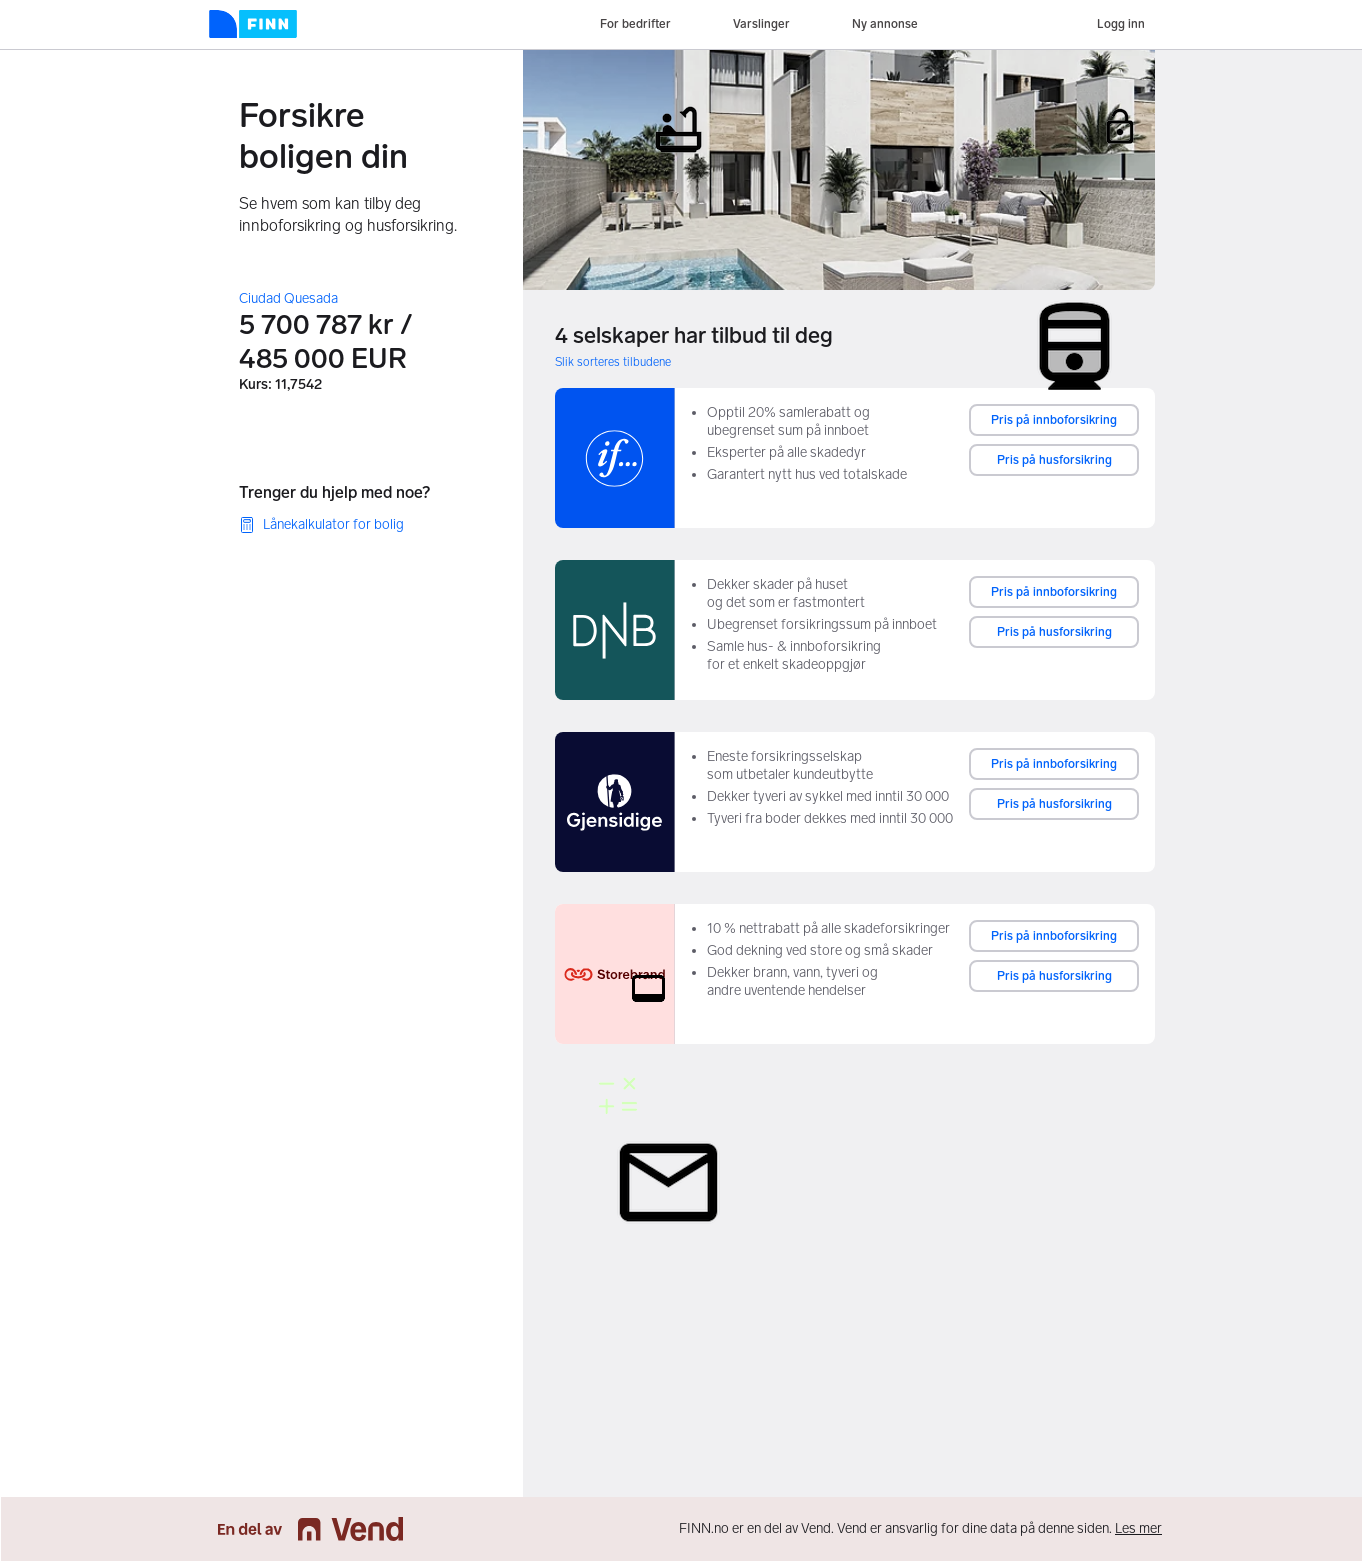  What do you see at coordinates (1120, 127) in the screenshot?
I see `indicates an unlocked or unsecured state` at bounding box center [1120, 127].